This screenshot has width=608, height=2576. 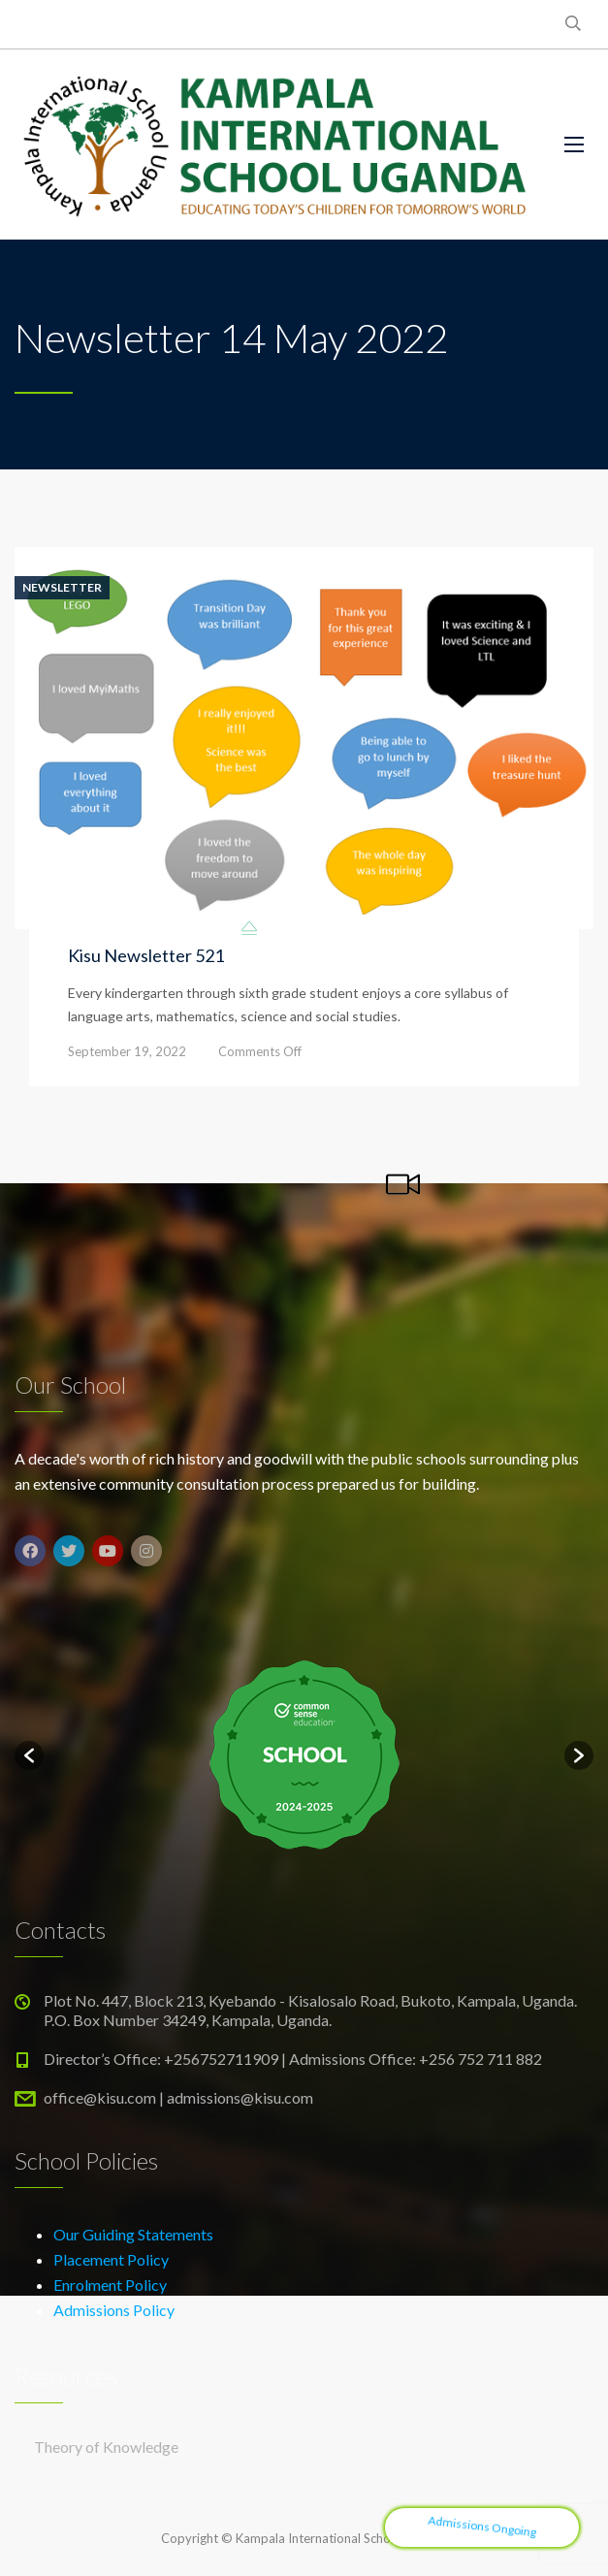 What do you see at coordinates (249, 929) in the screenshot?
I see `eject media or disc` at bounding box center [249, 929].